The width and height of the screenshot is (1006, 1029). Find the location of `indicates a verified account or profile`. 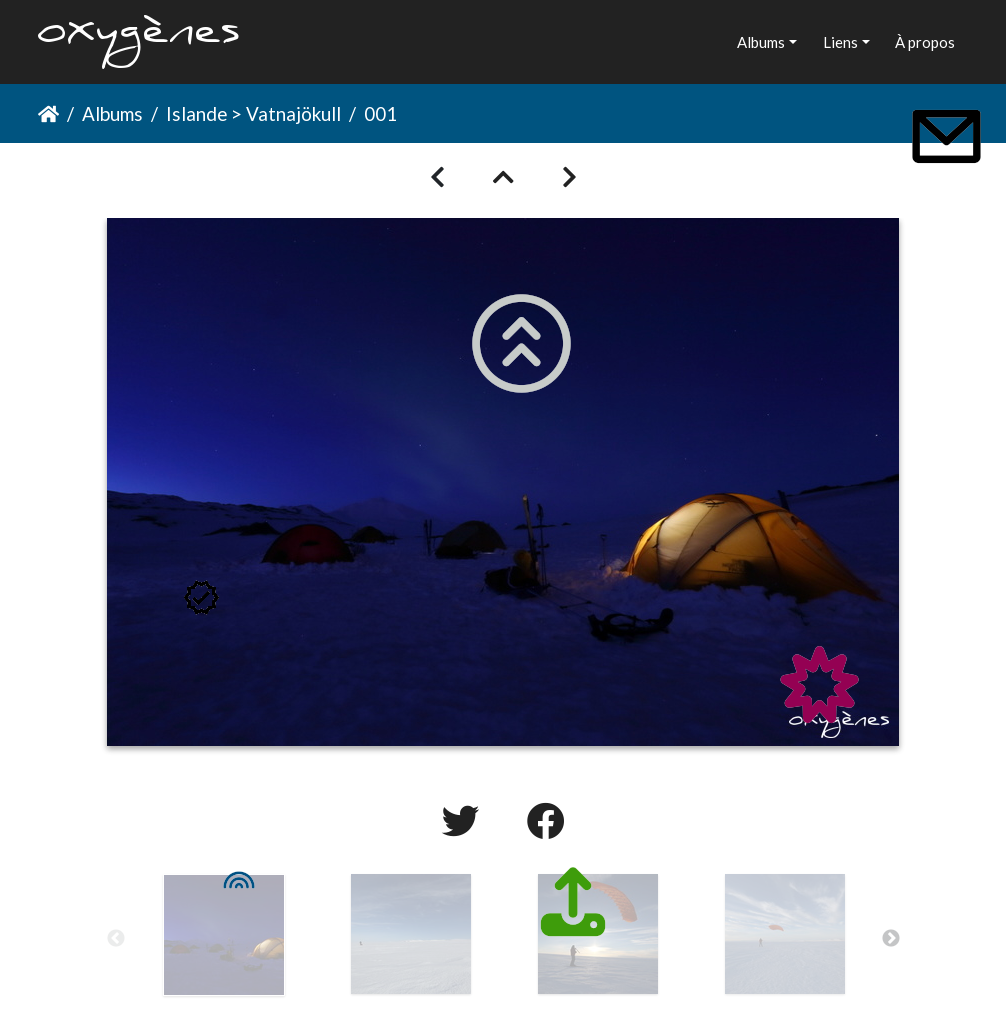

indicates a verified account or profile is located at coordinates (201, 597).